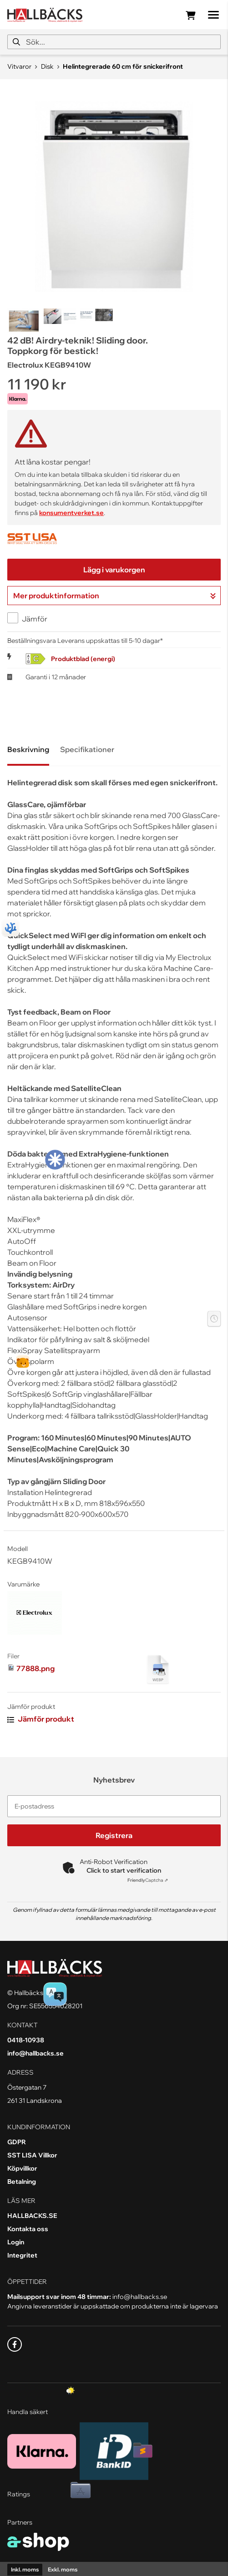  I want to click on open templates folder, so click(81, 2490).